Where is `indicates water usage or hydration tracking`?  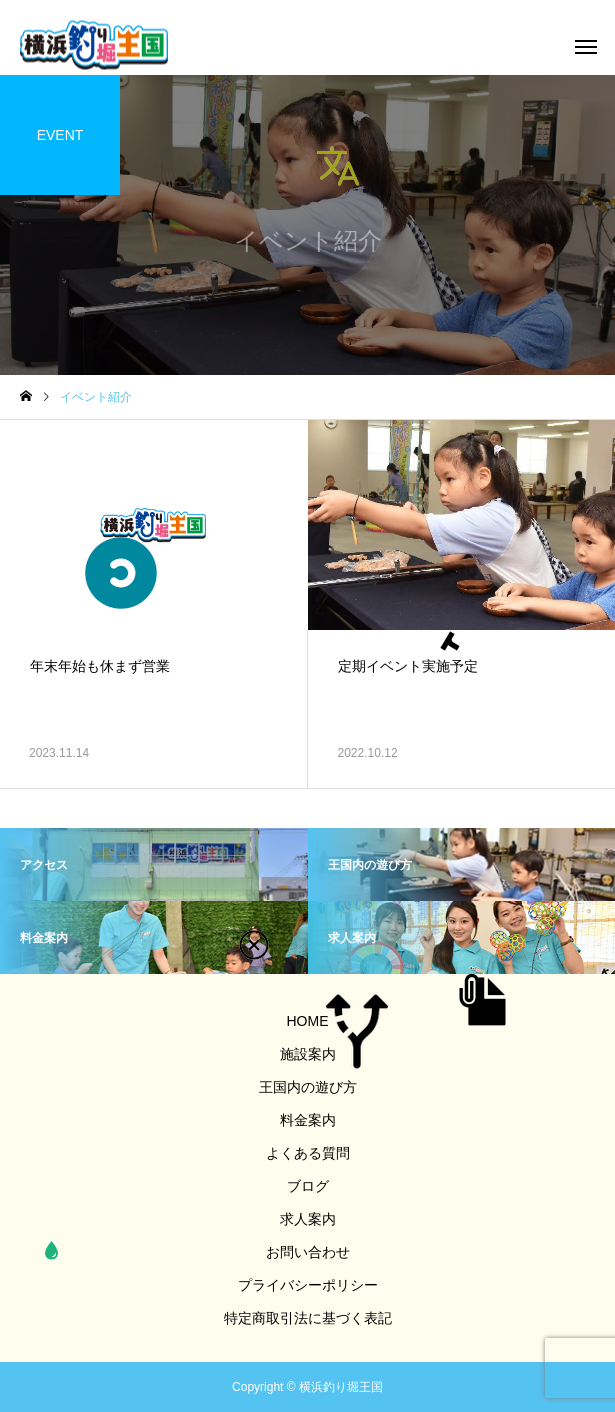 indicates water usage or hydration tracking is located at coordinates (51, 1250).